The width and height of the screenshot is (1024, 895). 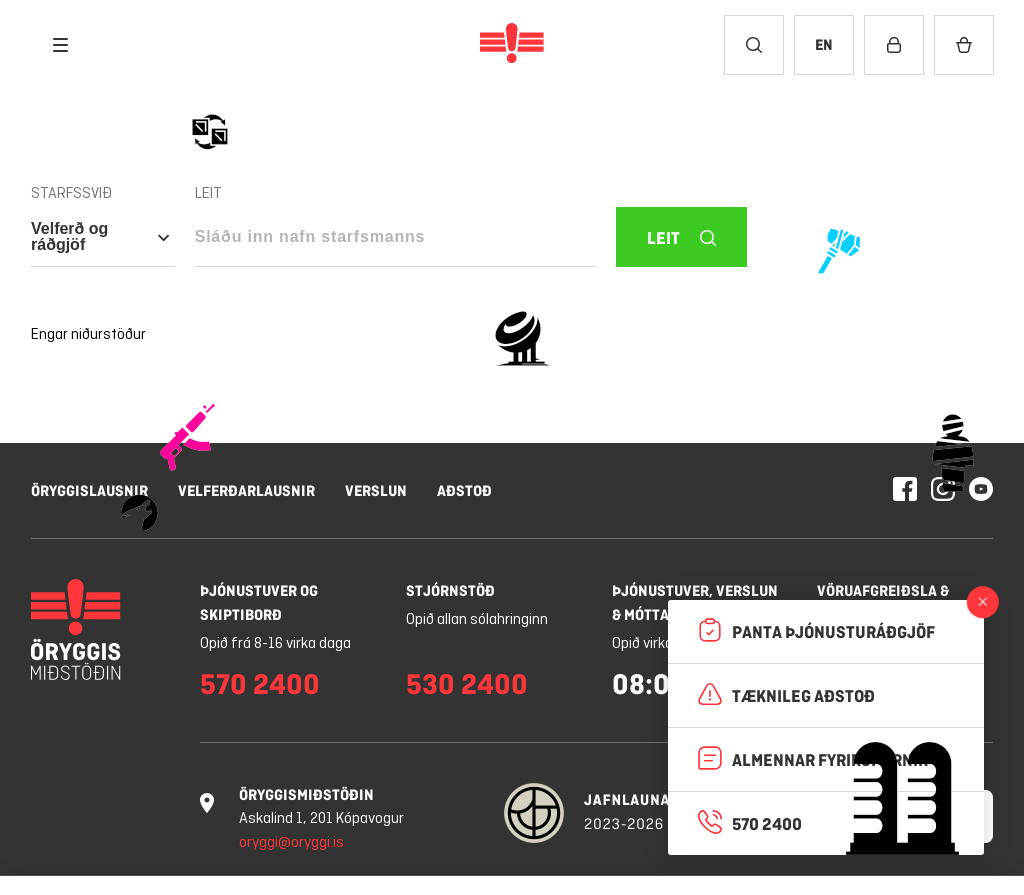 I want to click on satellite dish or radar antenna icon, so click(x=522, y=338).